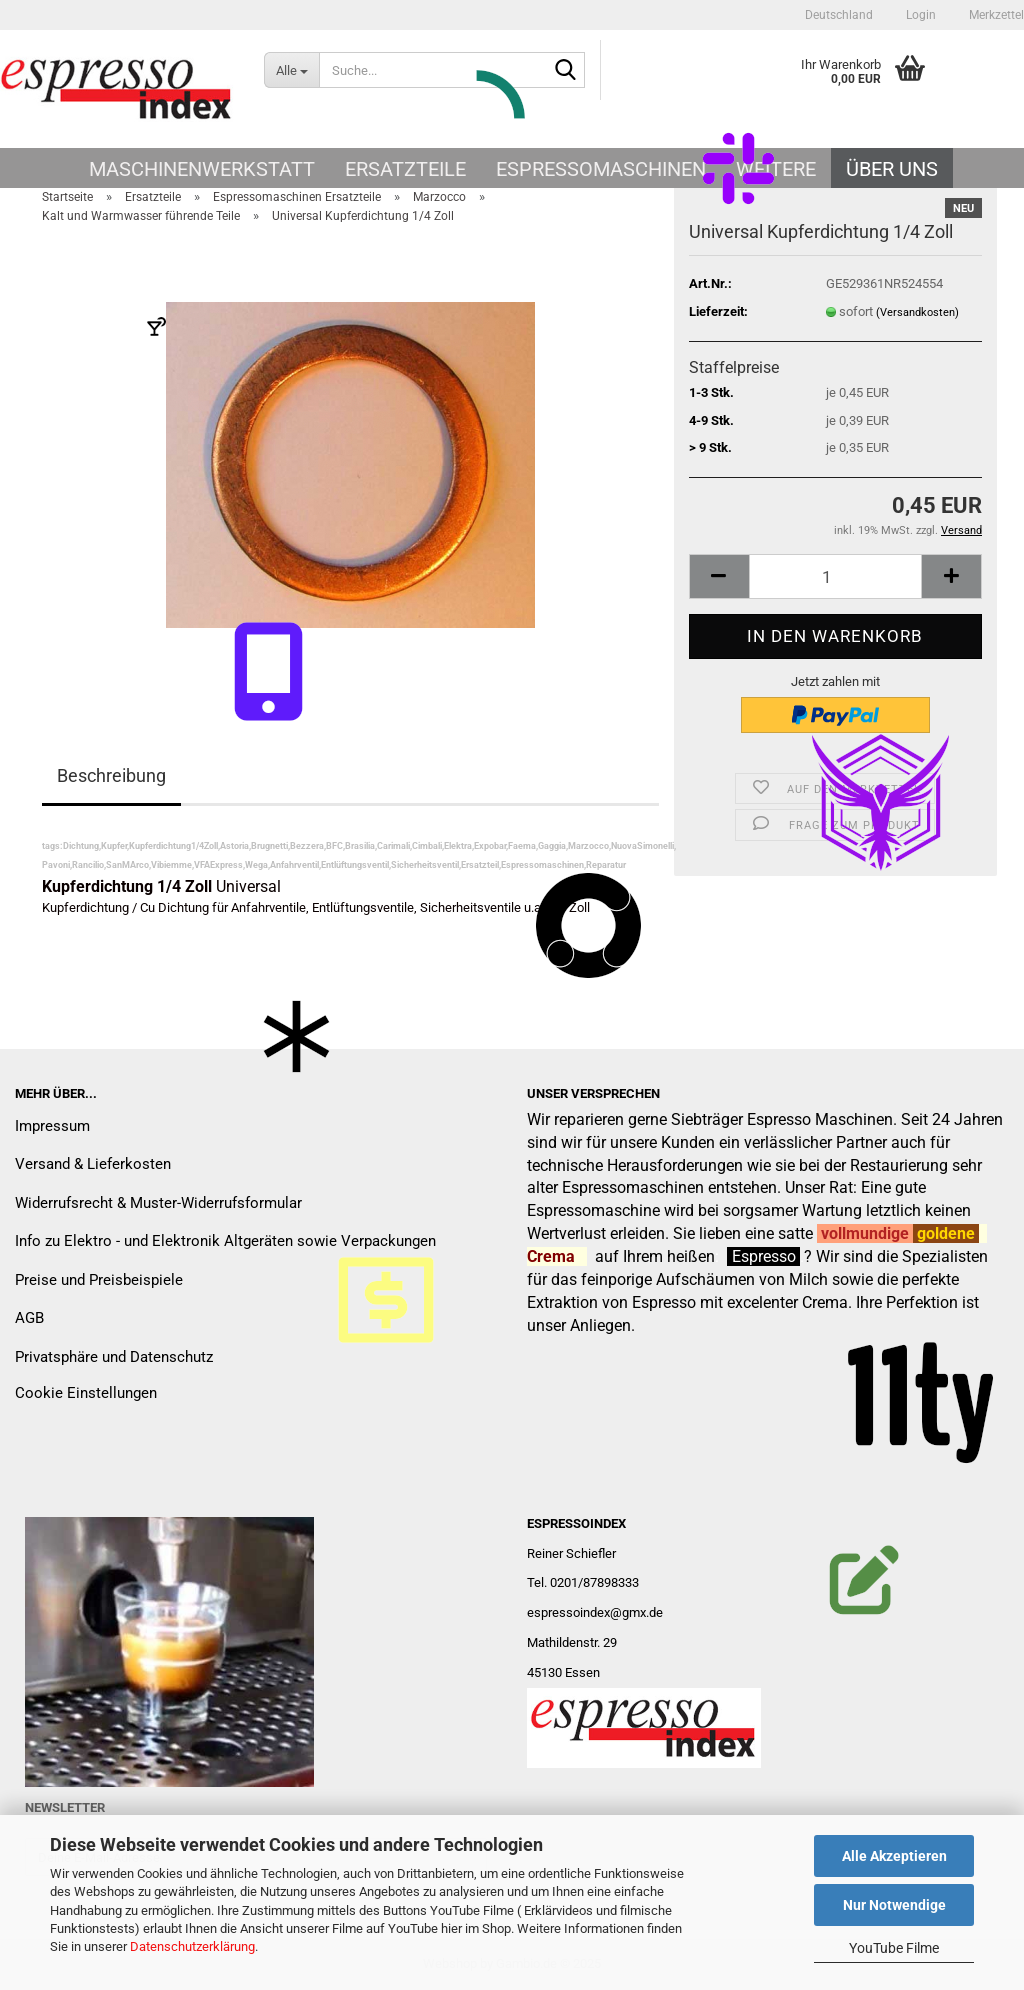 The width and height of the screenshot is (1024, 1990). What do you see at coordinates (296, 1036) in the screenshot?
I see `indicates a required field in a form` at bounding box center [296, 1036].